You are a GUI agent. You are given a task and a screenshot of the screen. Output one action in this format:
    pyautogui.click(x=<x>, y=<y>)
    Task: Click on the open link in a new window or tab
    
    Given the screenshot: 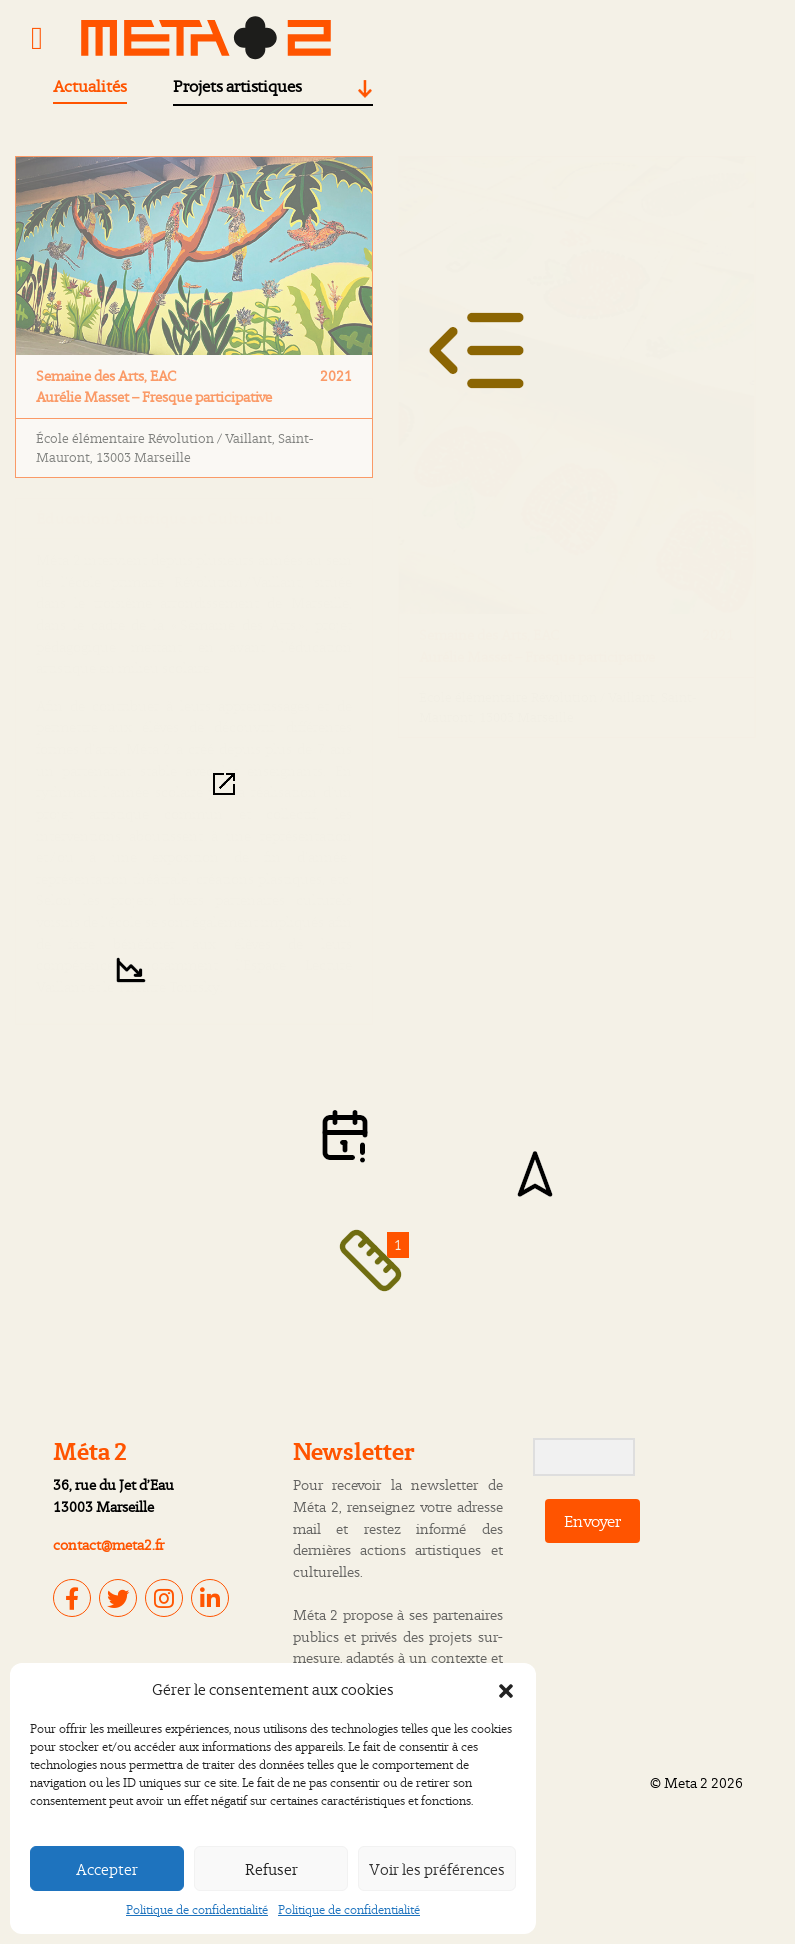 What is the action you would take?
    pyautogui.click(x=224, y=784)
    